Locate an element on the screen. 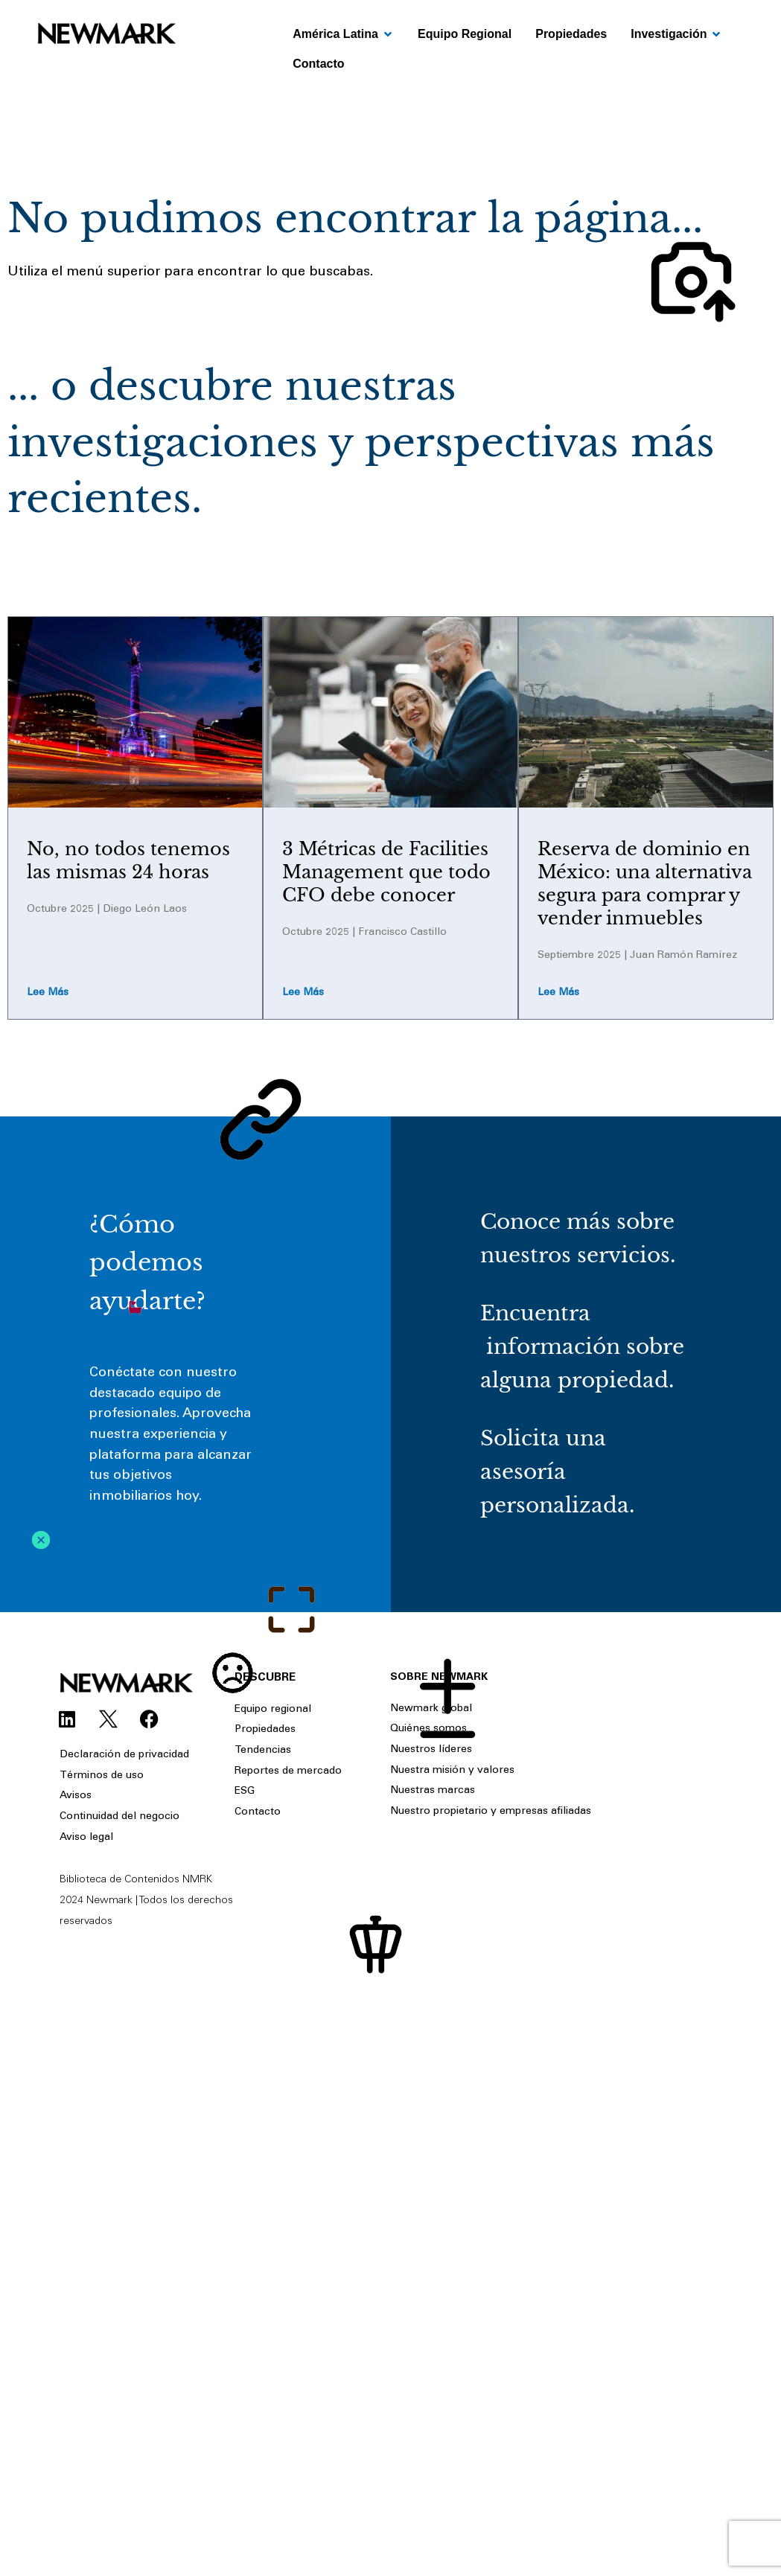  rate your experience as negative is located at coordinates (232, 1672).